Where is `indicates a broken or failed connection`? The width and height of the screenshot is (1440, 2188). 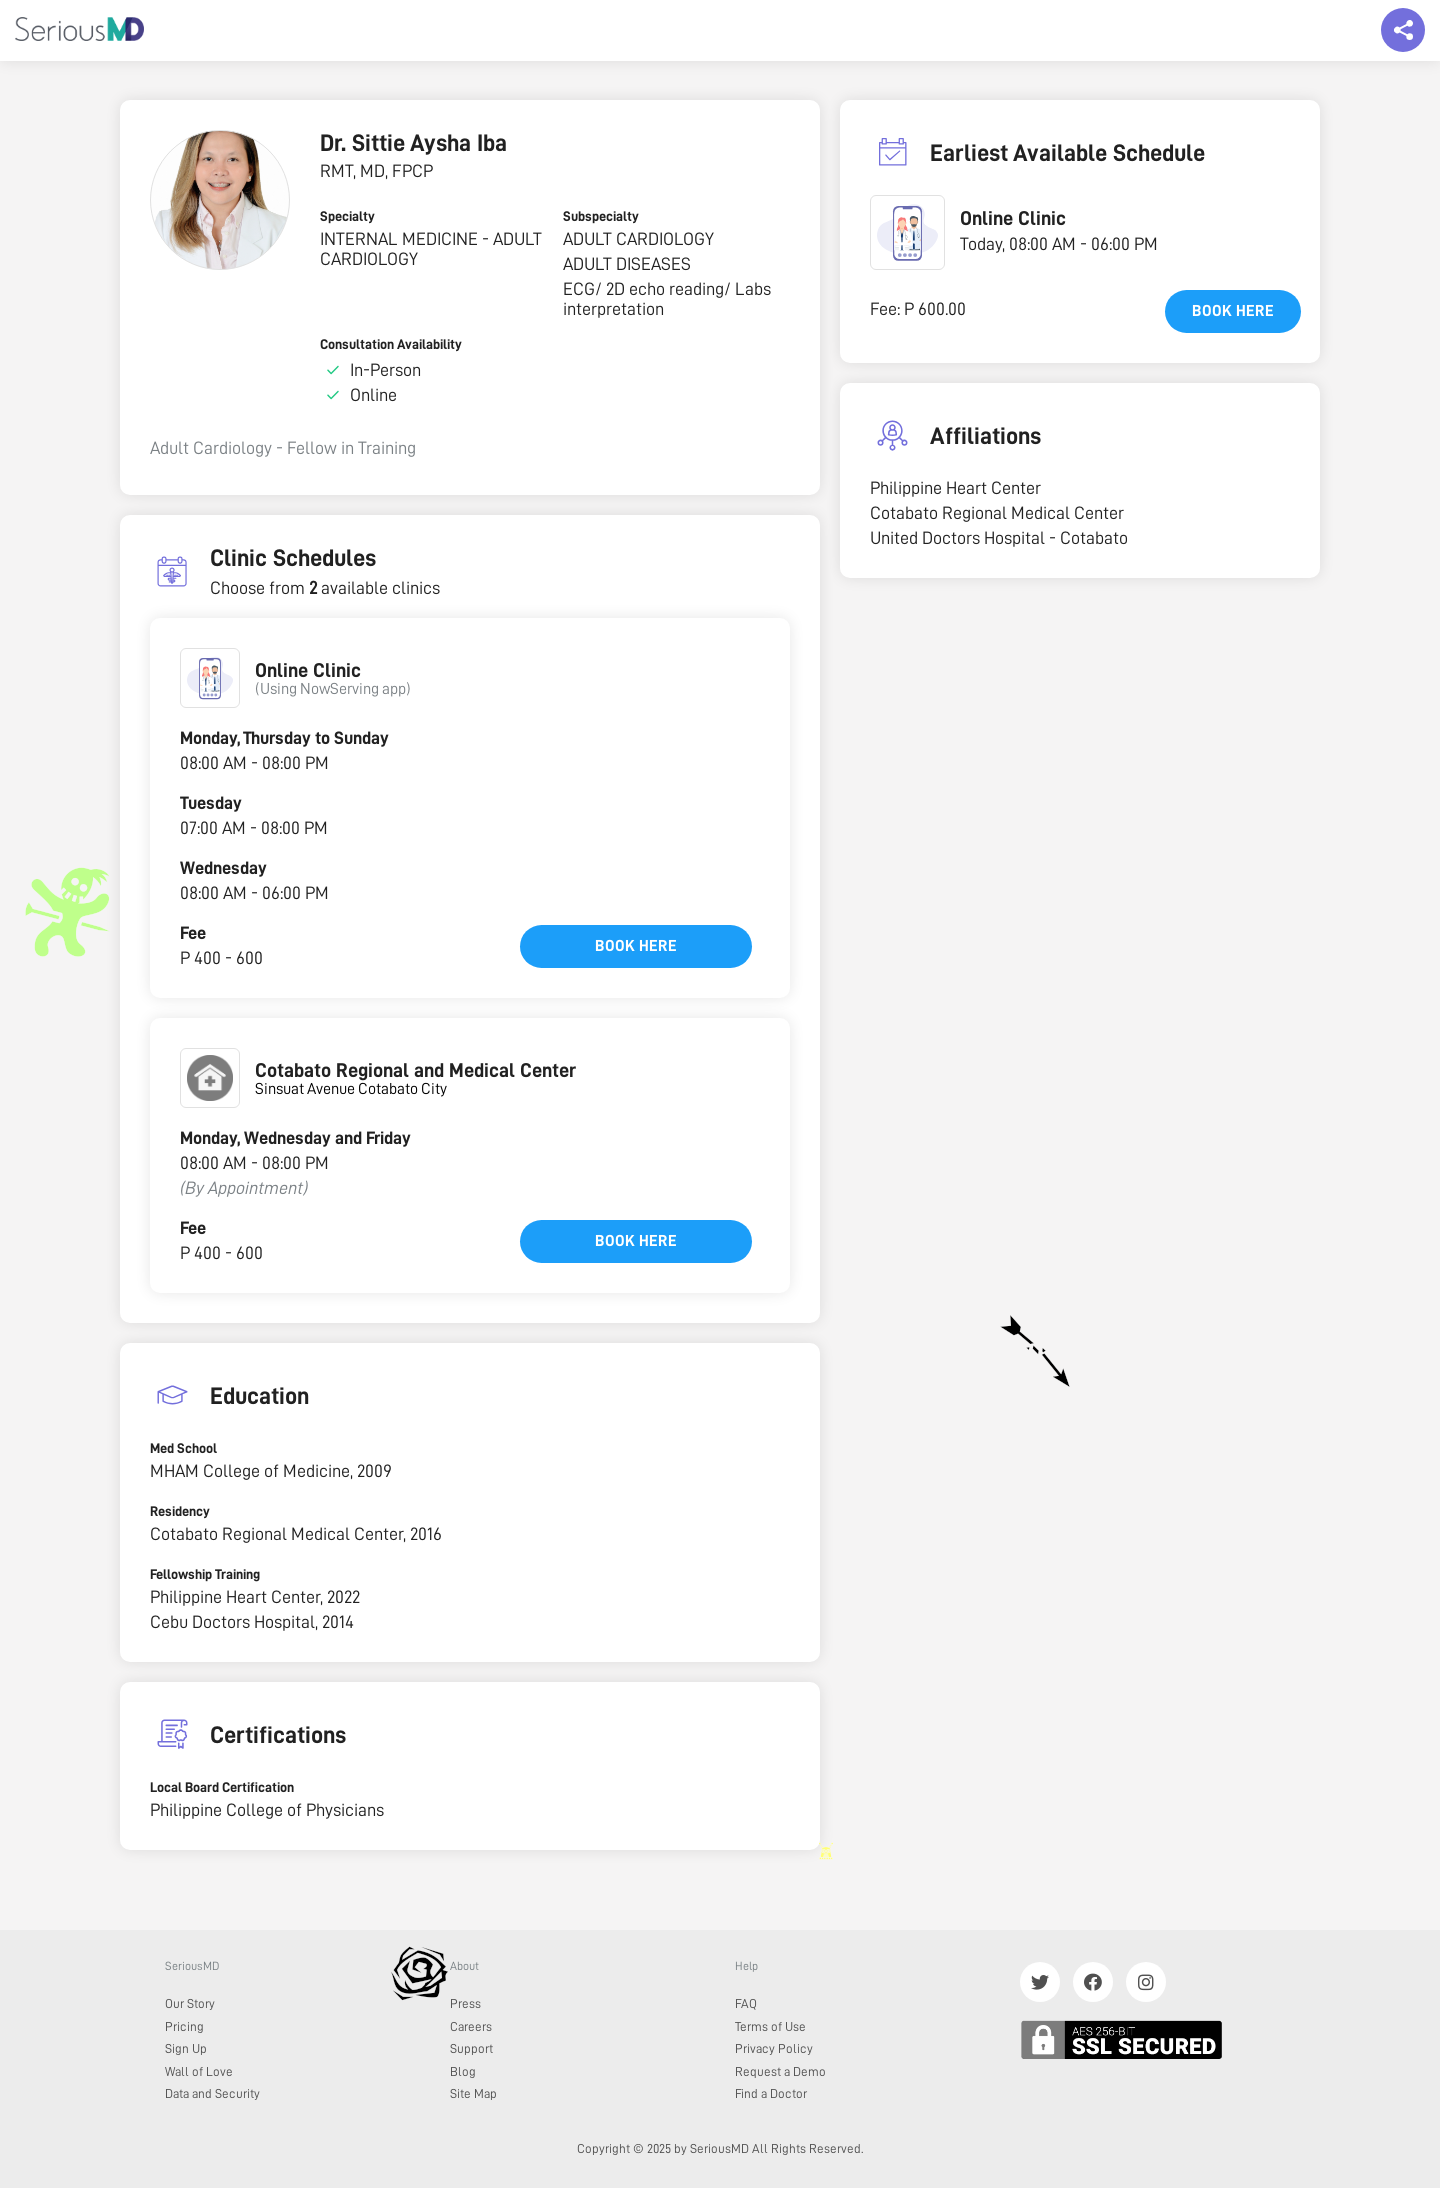
indicates a broken or failed connection is located at coordinates (1035, 1351).